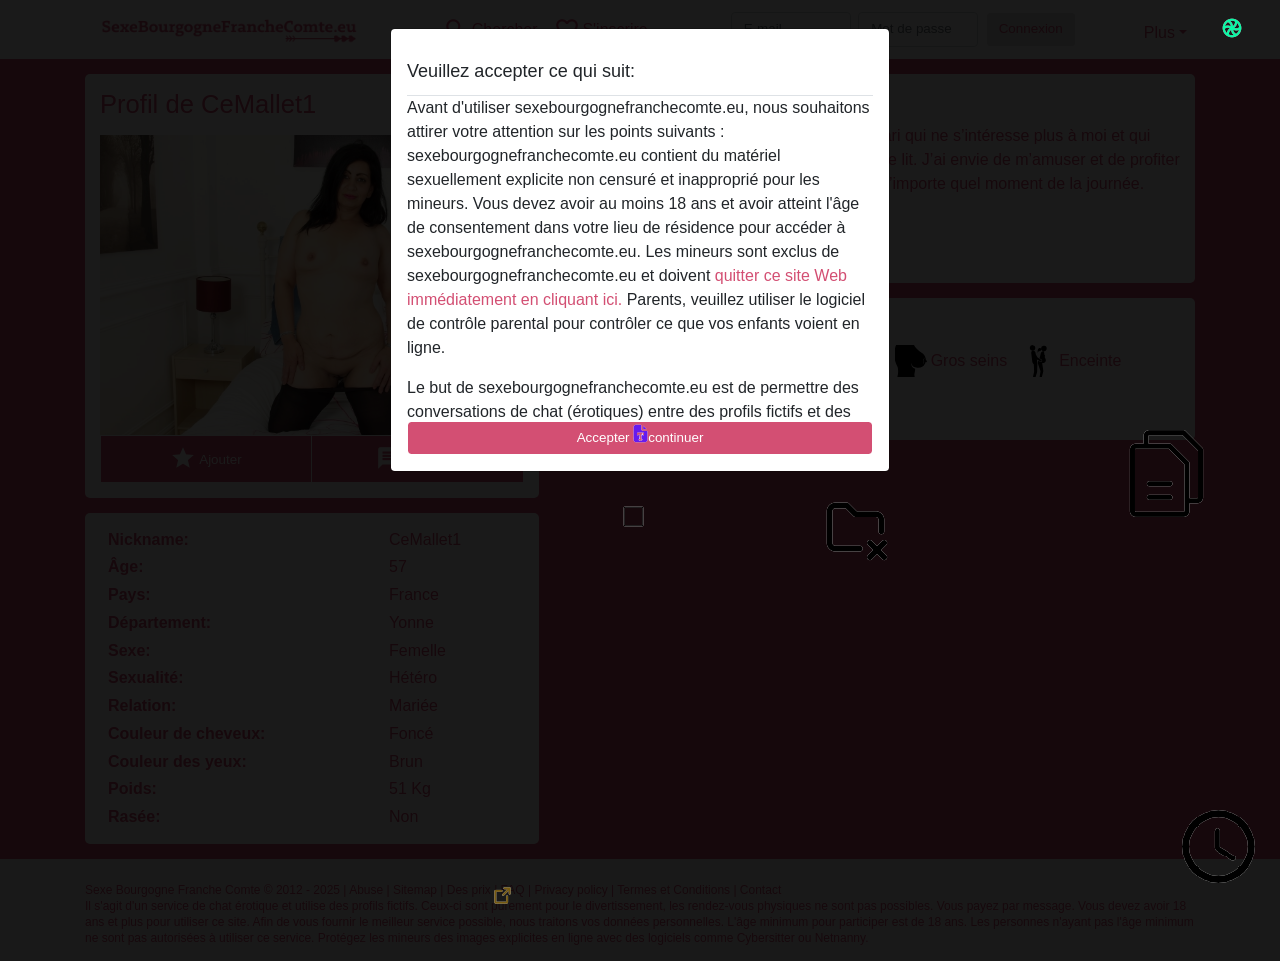 This screenshot has width=1280, height=961. What do you see at coordinates (502, 895) in the screenshot?
I see `open link in a new window or tab` at bounding box center [502, 895].